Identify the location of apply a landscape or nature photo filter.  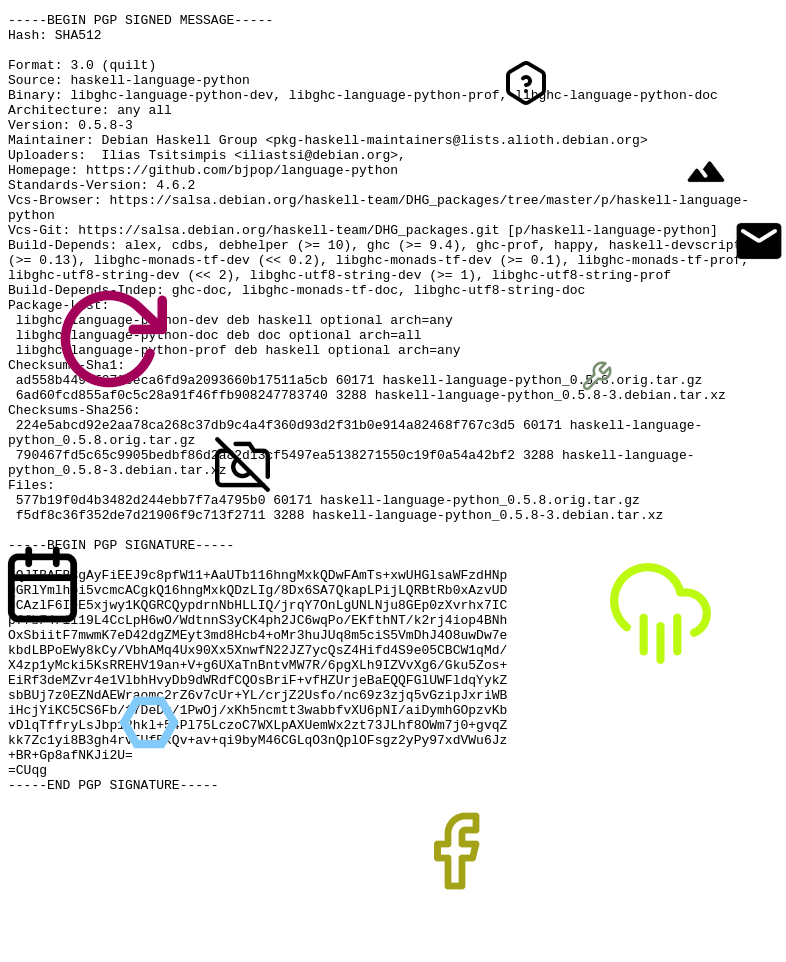
(706, 171).